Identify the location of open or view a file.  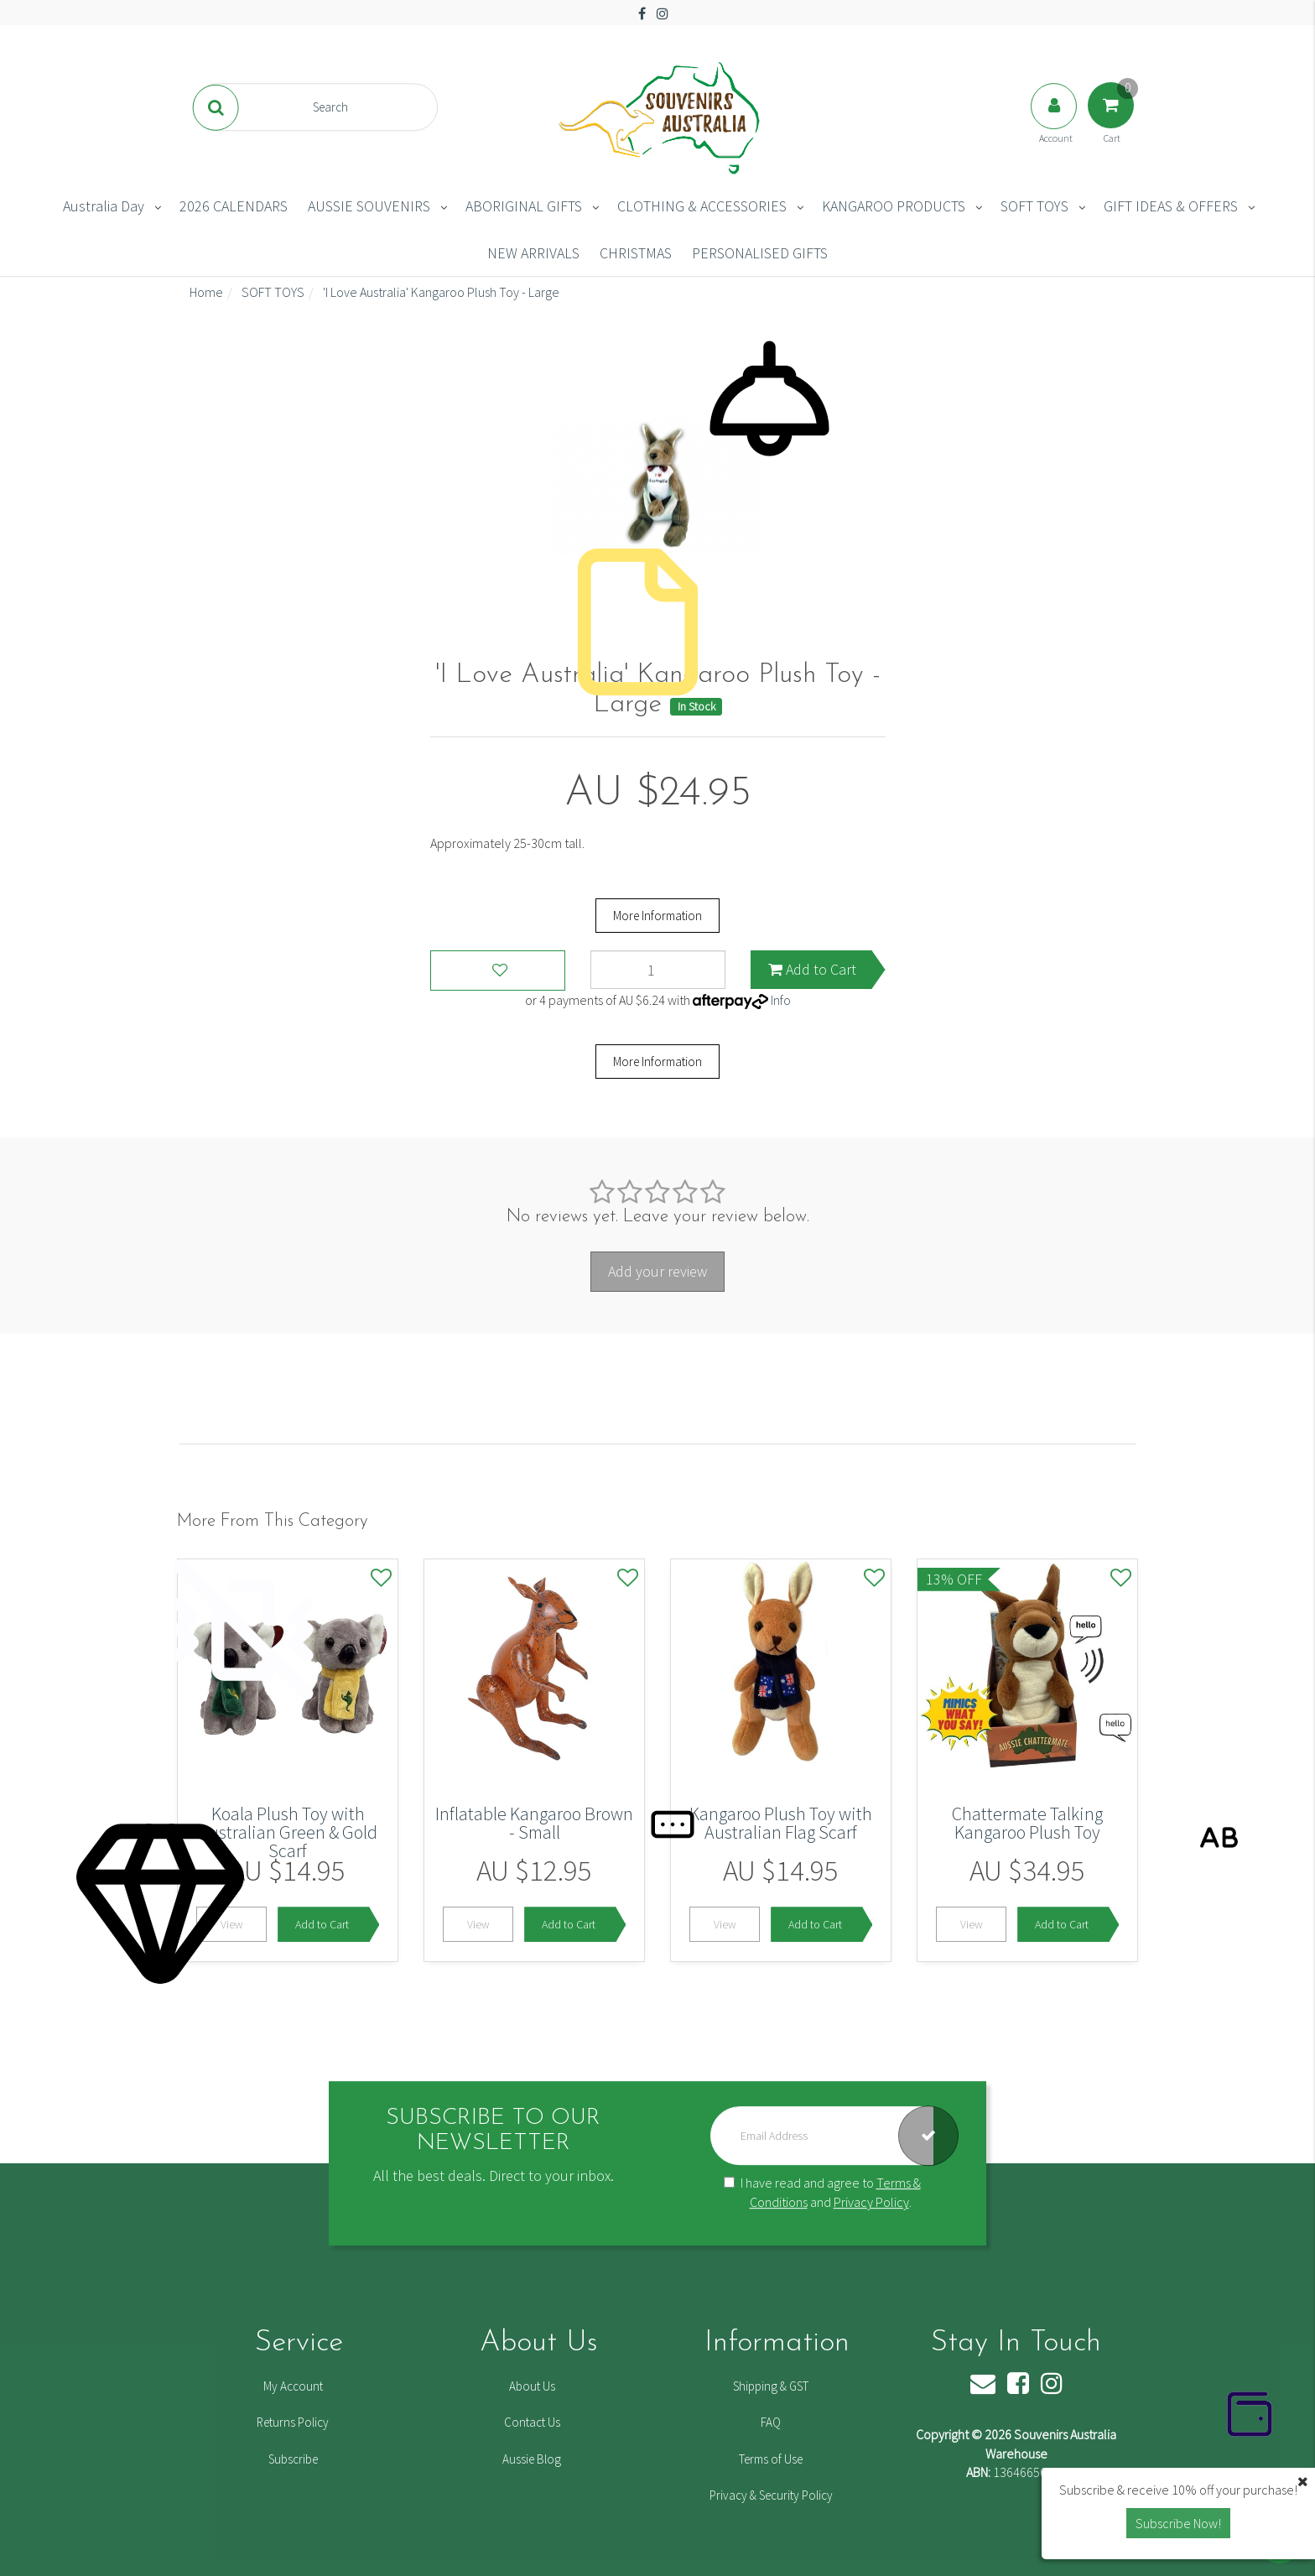
(637, 622).